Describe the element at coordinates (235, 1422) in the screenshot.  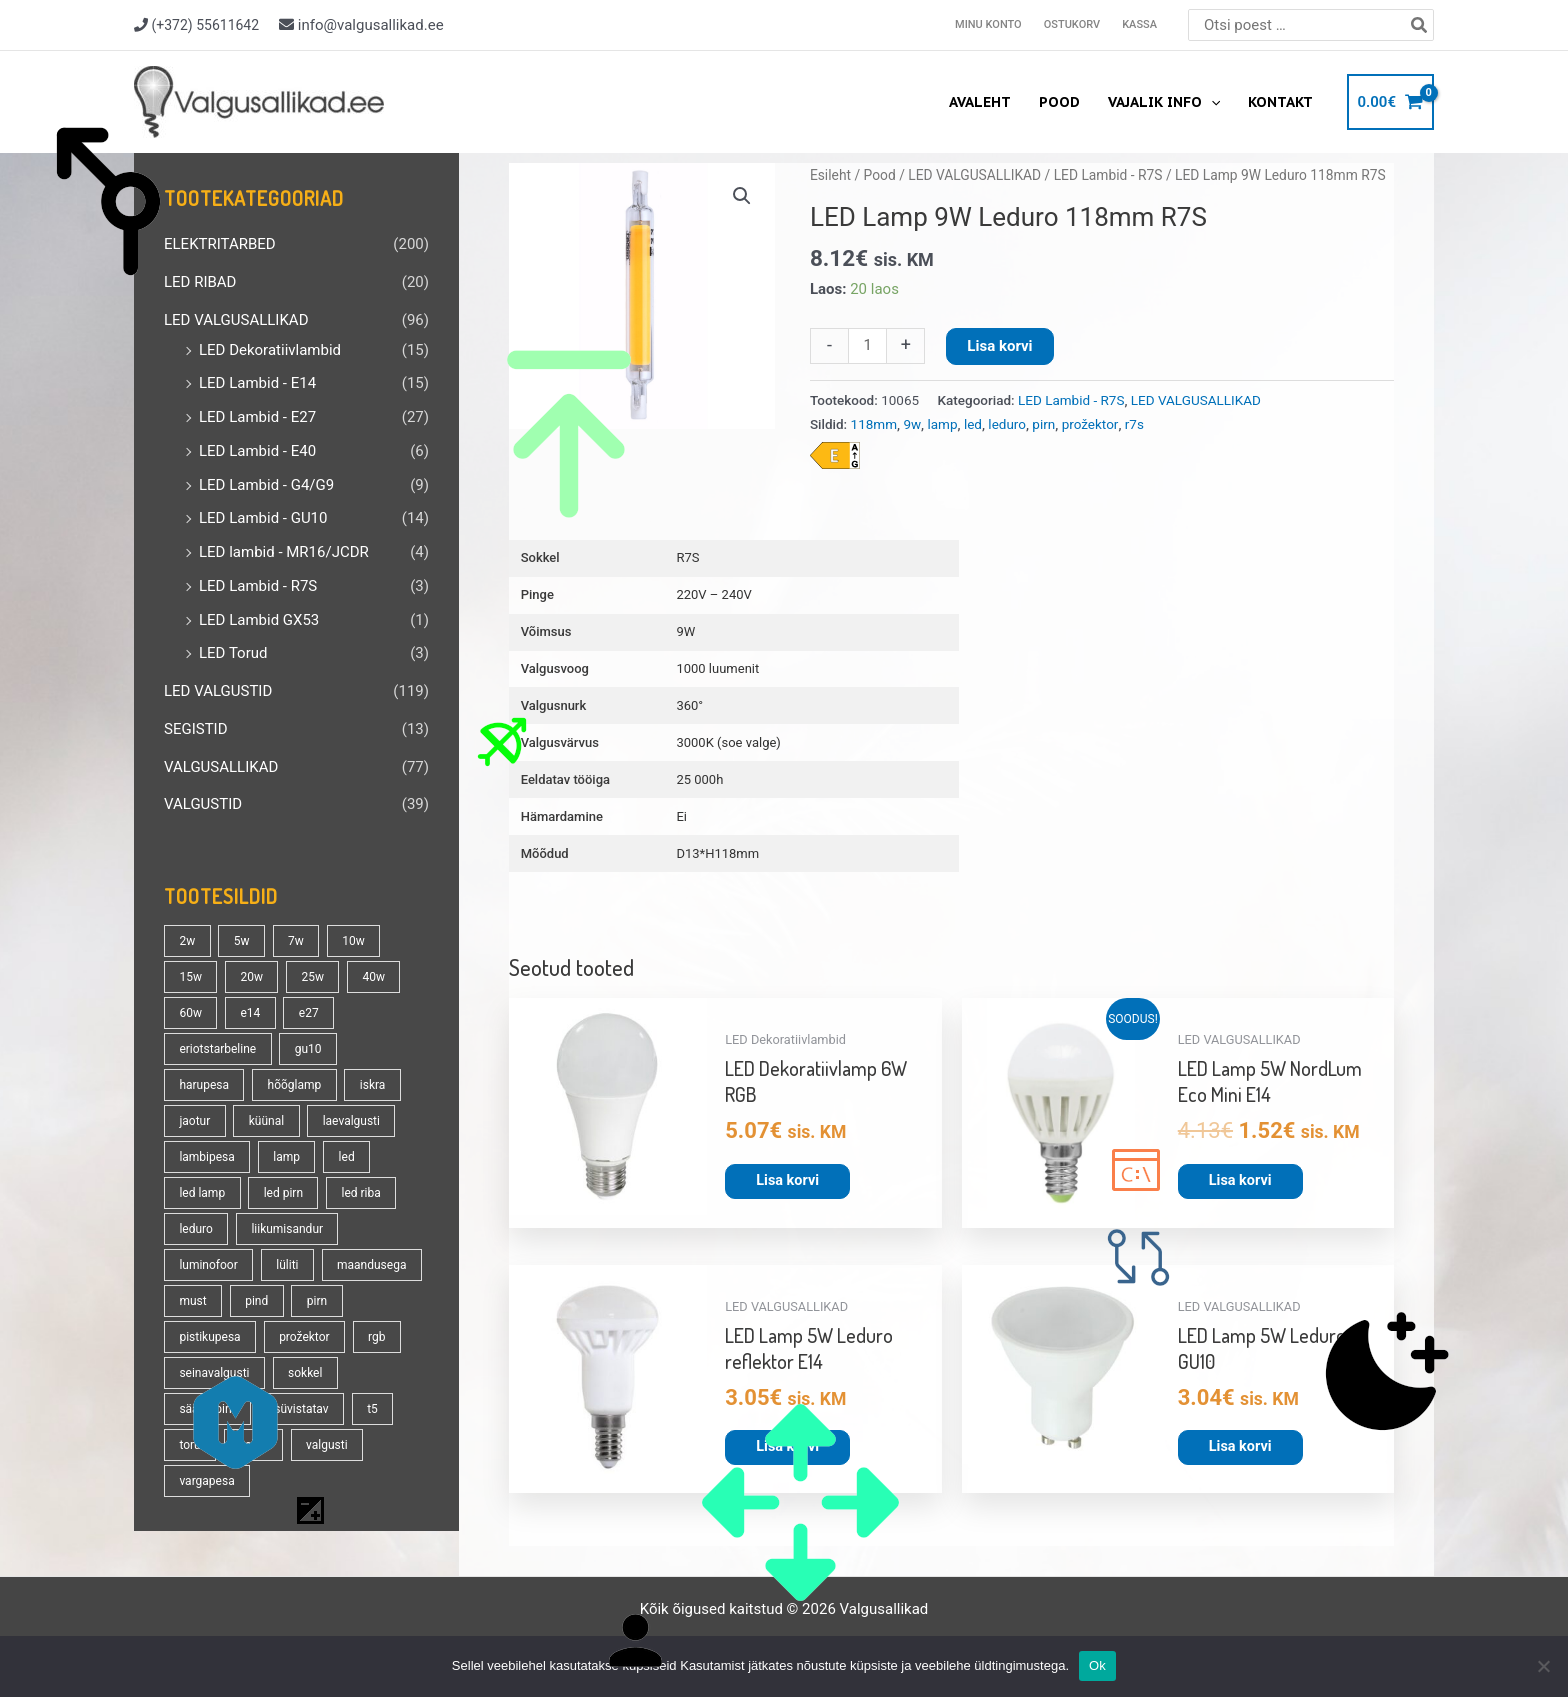
I see `indicates a metro or transit-related feature` at that location.